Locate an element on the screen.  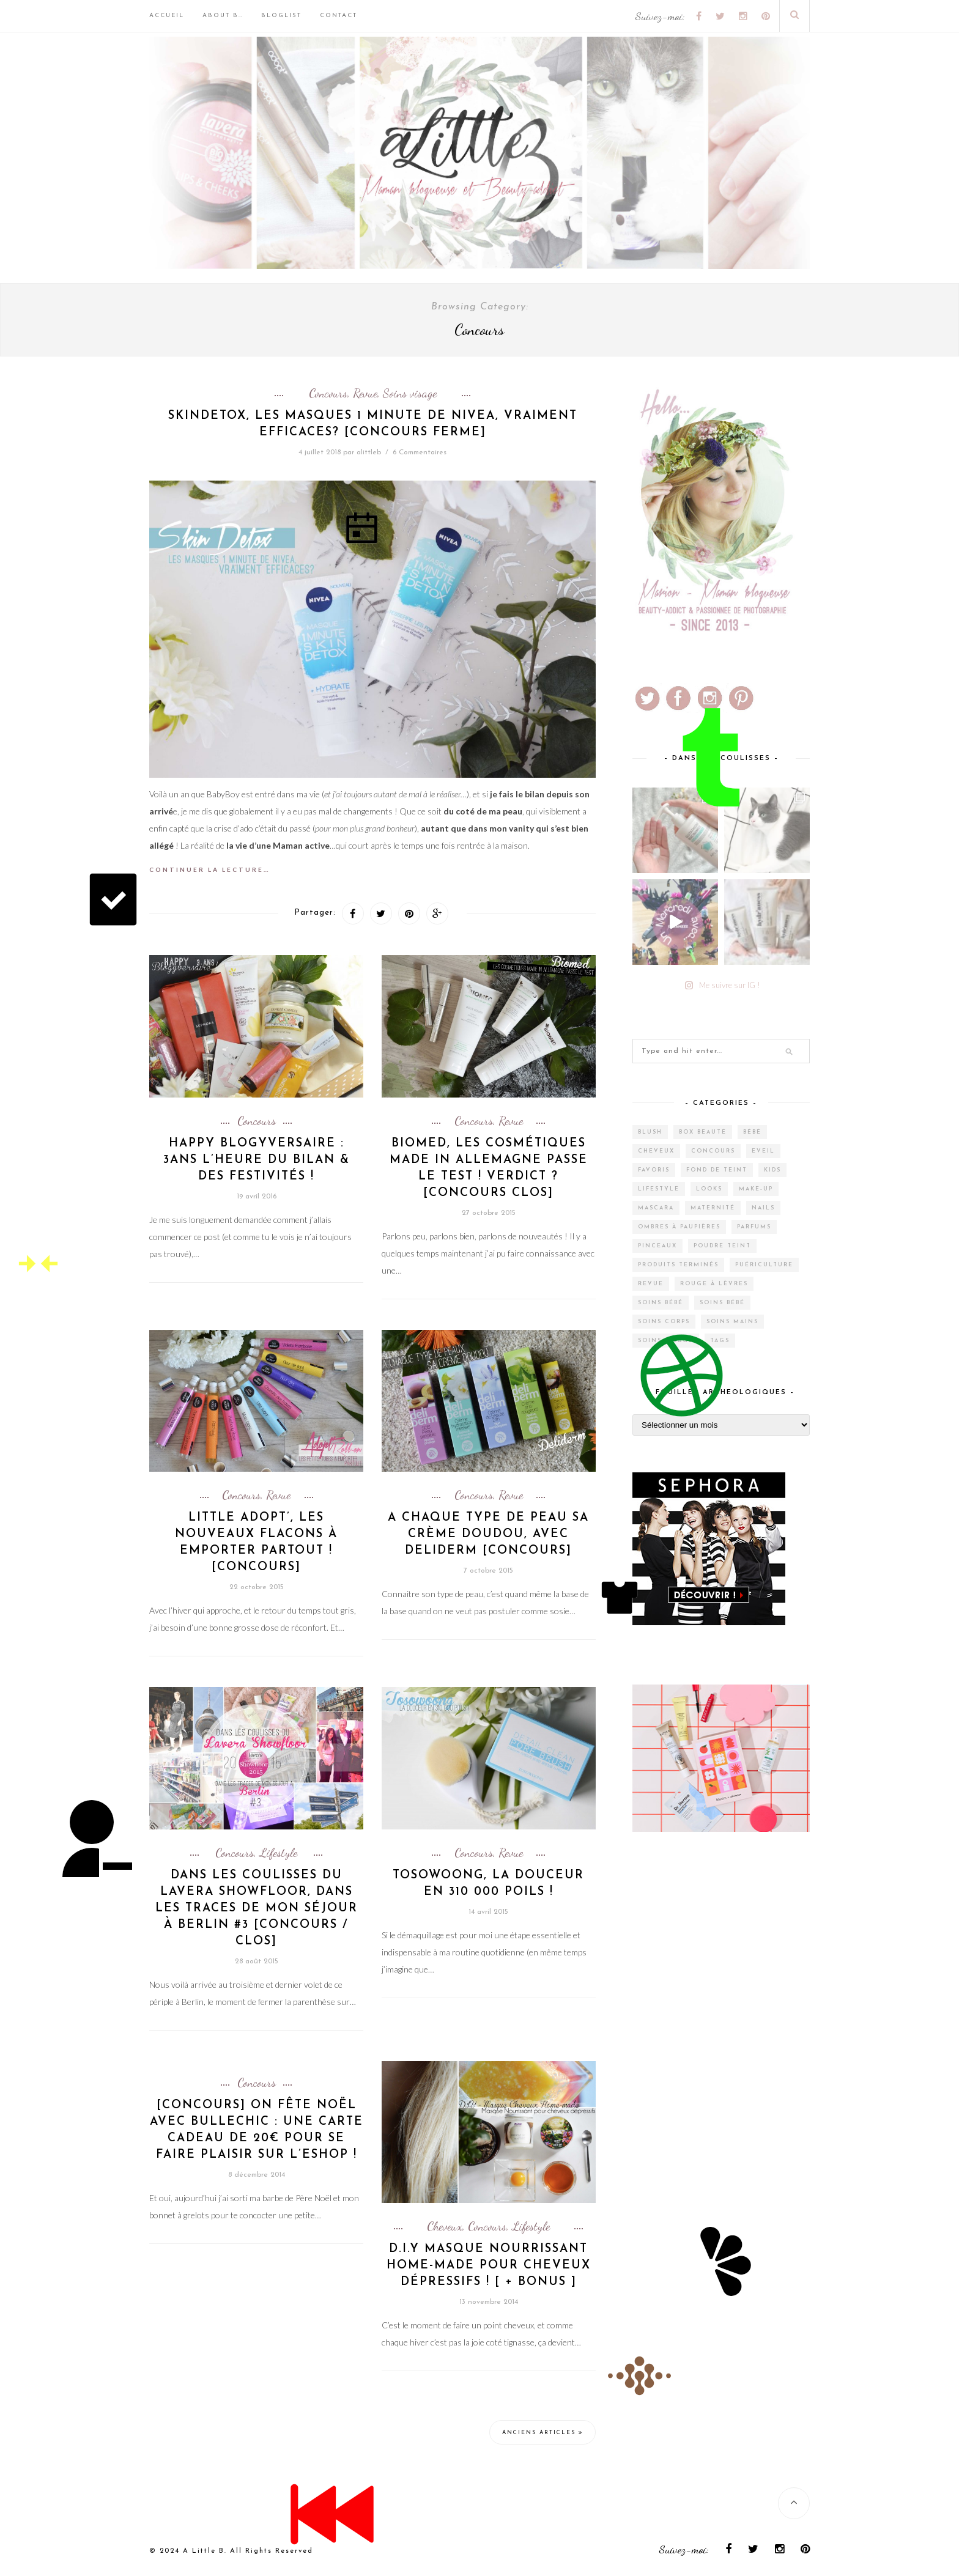
mark task as complete is located at coordinates (113, 899).